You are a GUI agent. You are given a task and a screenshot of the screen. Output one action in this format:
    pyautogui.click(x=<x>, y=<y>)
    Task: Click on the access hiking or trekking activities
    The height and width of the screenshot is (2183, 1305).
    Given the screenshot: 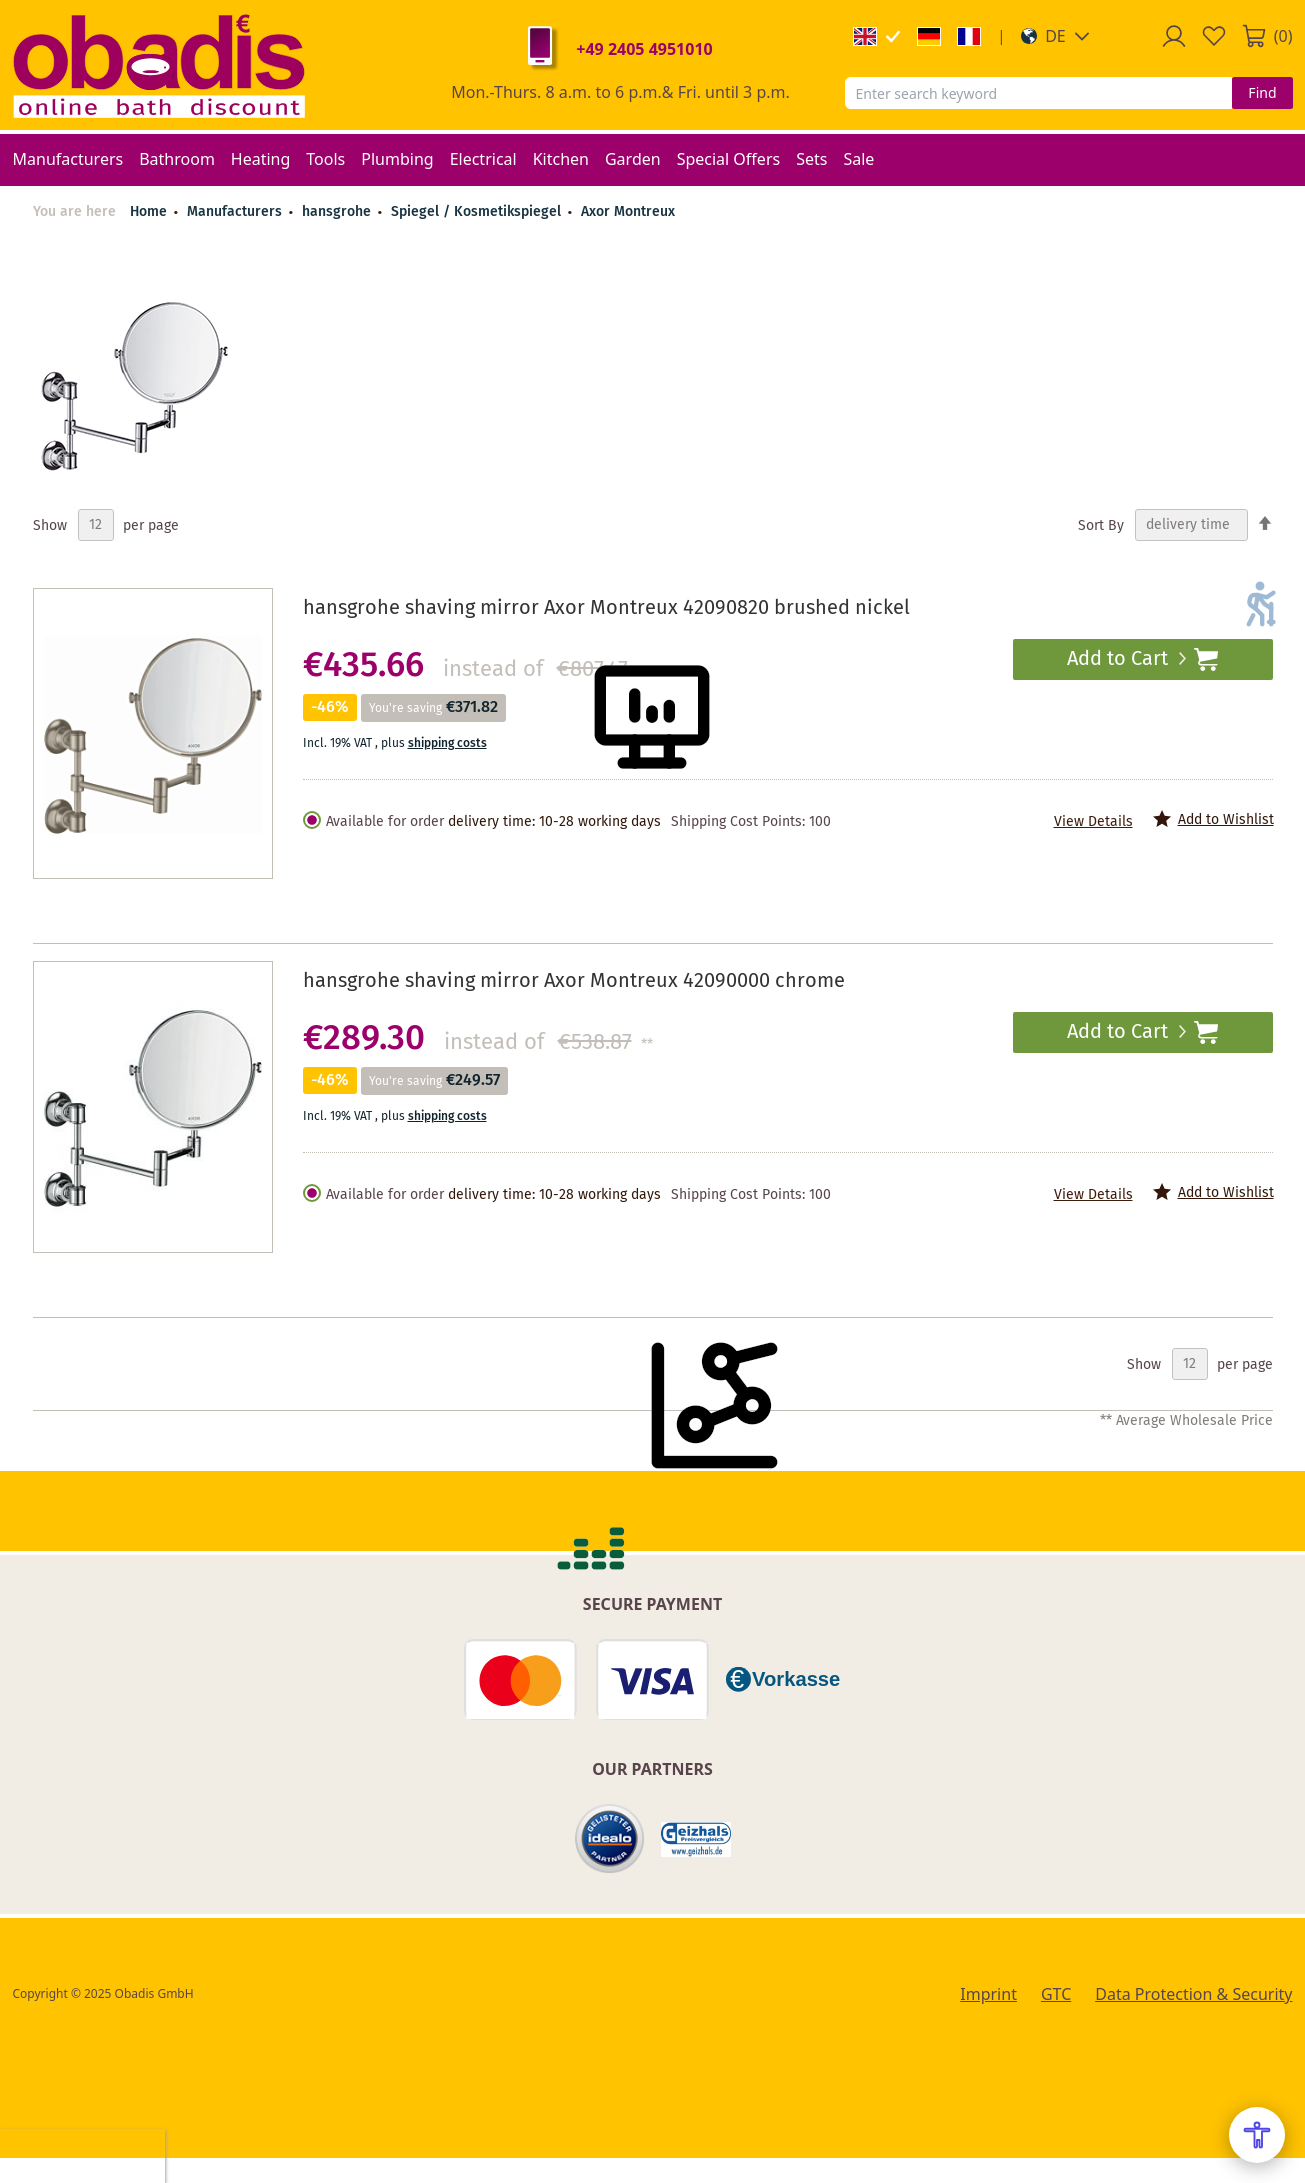 What is the action you would take?
    pyautogui.click(x=1260, y=604)
    